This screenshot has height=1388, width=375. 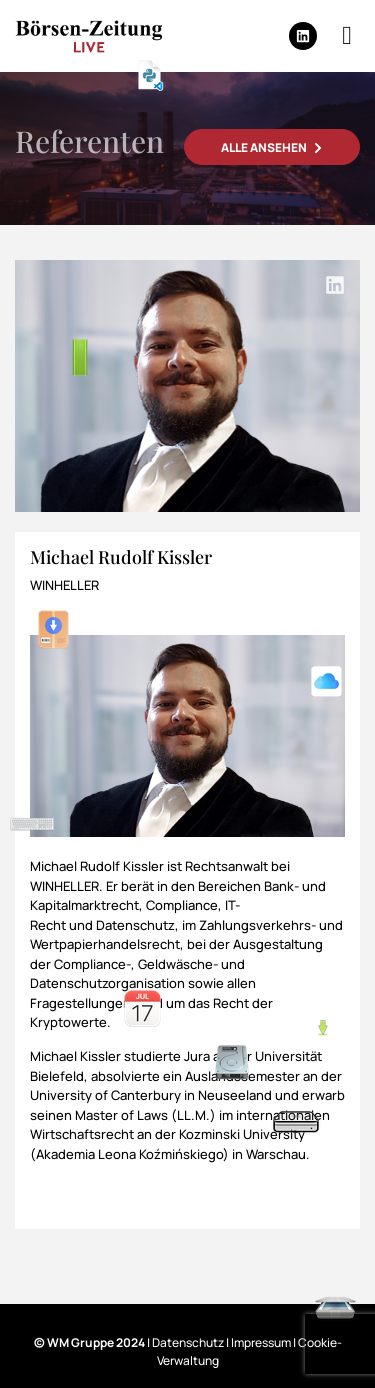 What do you see at coordinates (335, 1307) in the screenshot?
I see `scan documents using a wireless scanner` at bounding box center [335, 1307].